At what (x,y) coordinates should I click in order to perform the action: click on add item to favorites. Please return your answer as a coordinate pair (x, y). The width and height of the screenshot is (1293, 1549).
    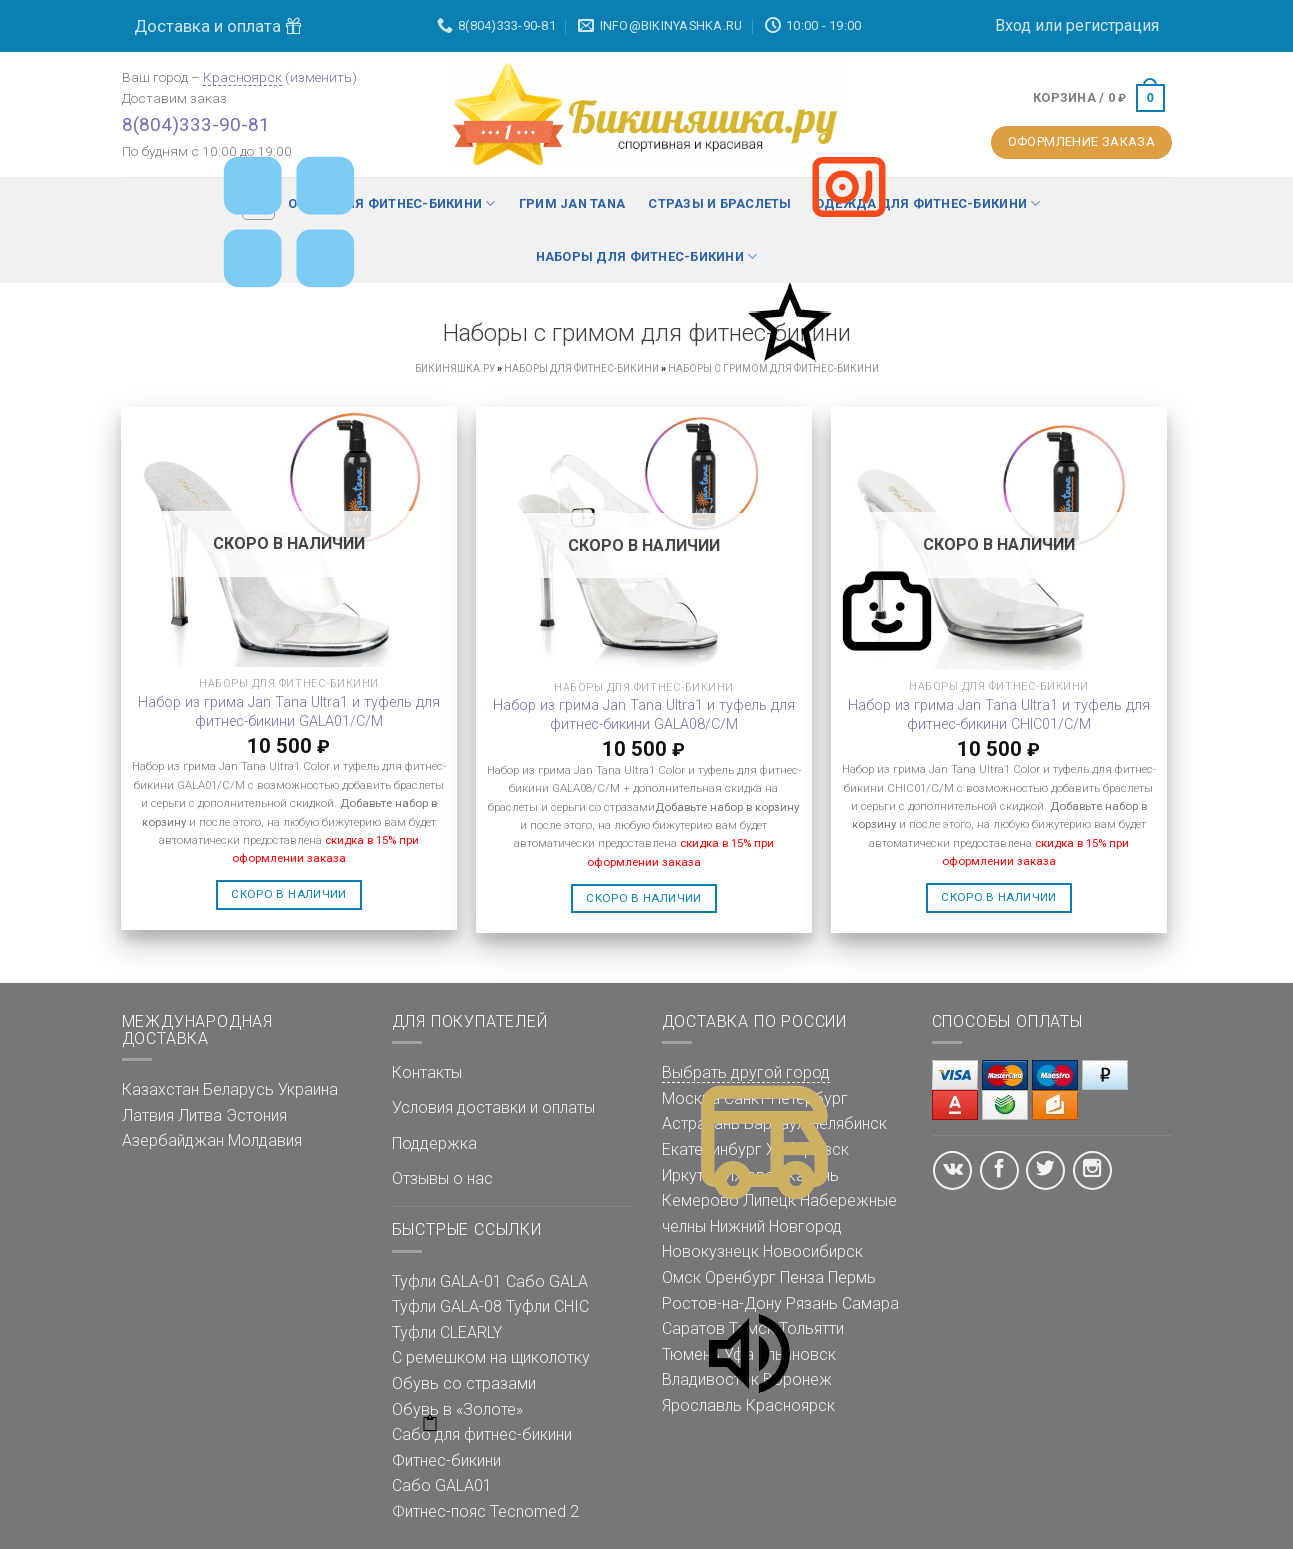
    Looking at the image, I should click on (790, 324).